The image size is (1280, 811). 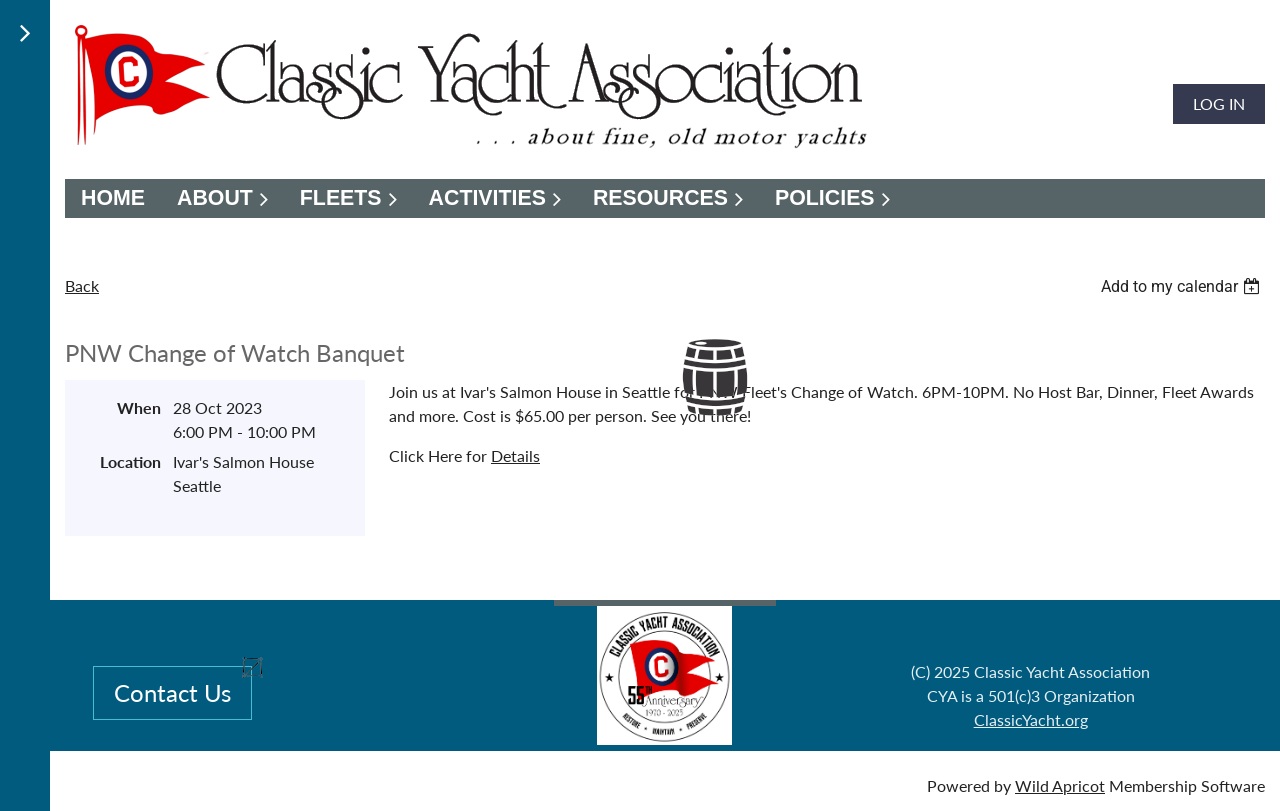 What do you see at coordinates (252, 667) in the screenshot?
I see `frame or crop an image` at bounding box center [252, 667].